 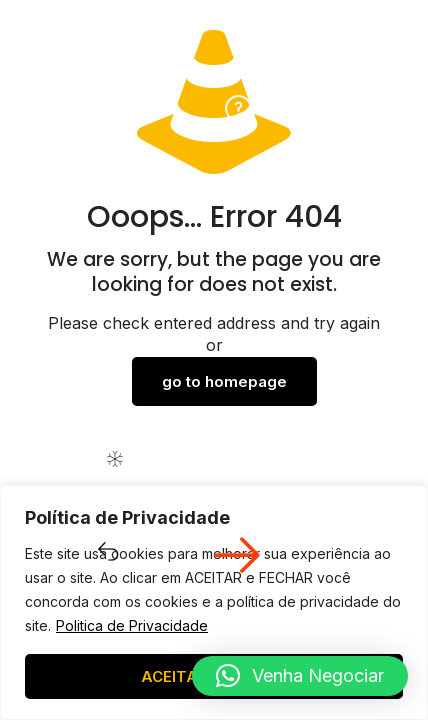 I want to click on navigate to the next item or page, so click(x=237, y=554).